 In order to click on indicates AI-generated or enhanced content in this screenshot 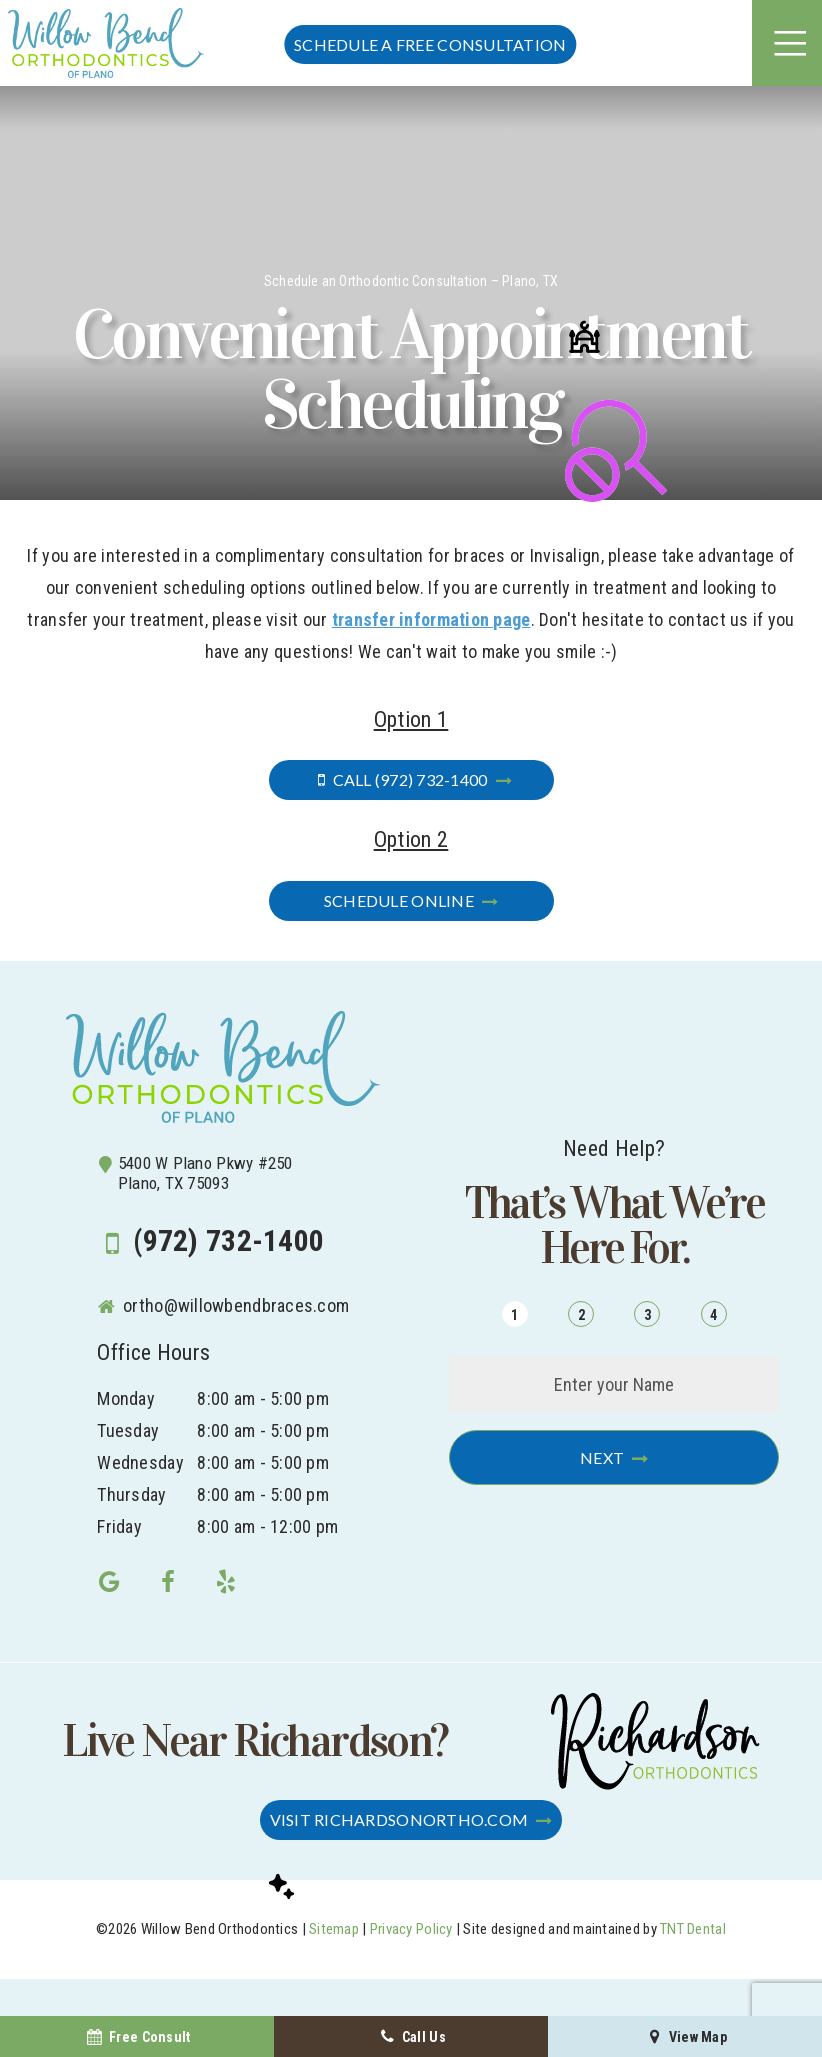, I will do `click(281, 1886)`.